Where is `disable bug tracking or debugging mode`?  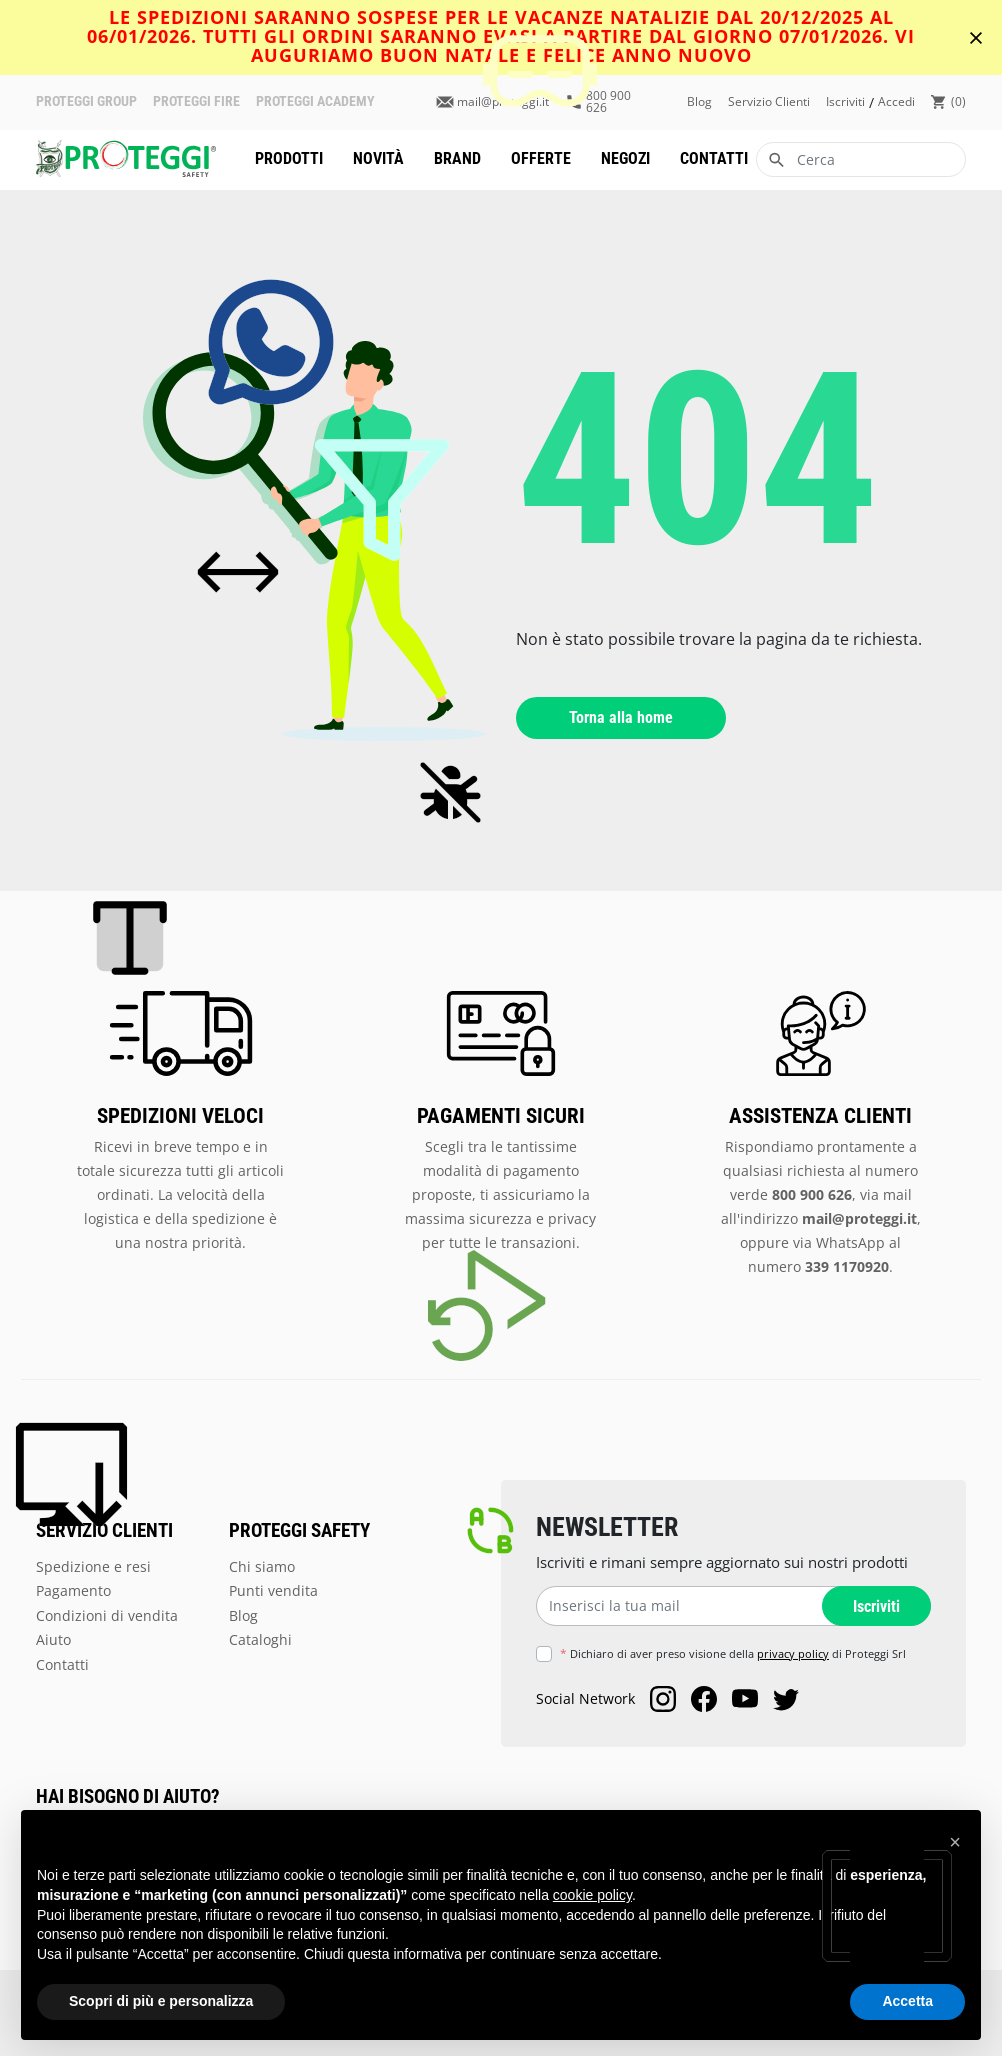
disable bug tracking or debugging mode is located at coordinates (450, 792).